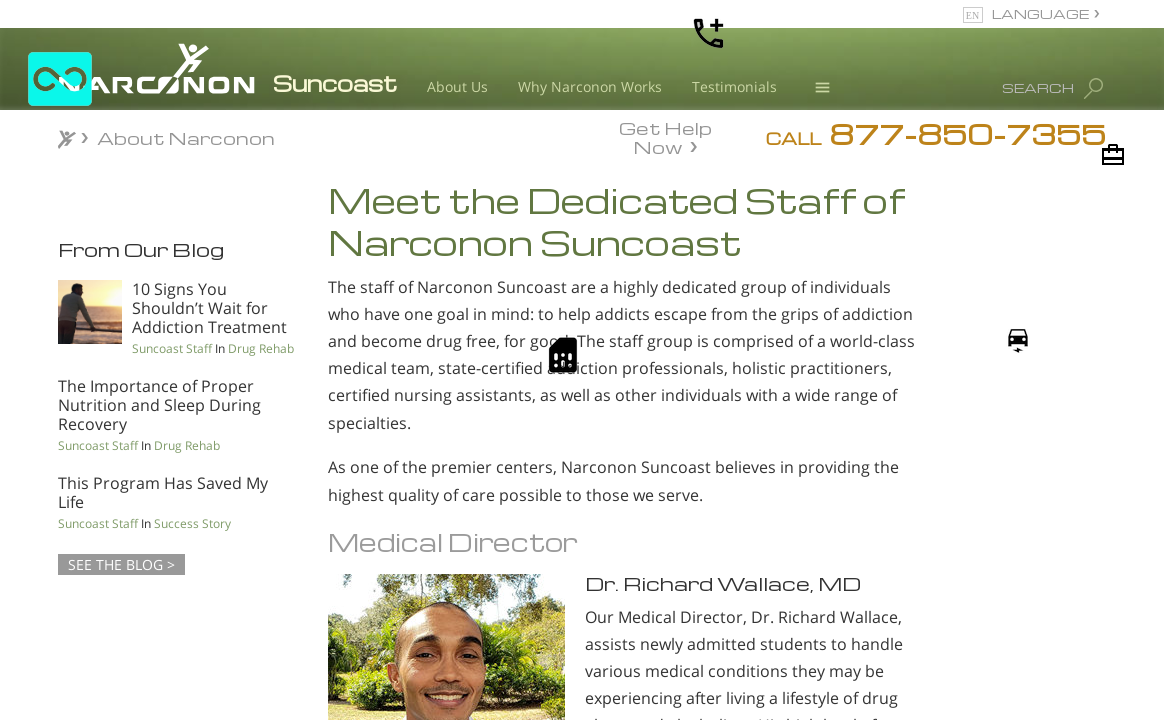 The height and width of the screenshot is (720, 1164). What do you see at coordinates (60, 79) in the screenshot?
I see `indicates unlimited or infinite capacity` at bounding box center [60, 79].